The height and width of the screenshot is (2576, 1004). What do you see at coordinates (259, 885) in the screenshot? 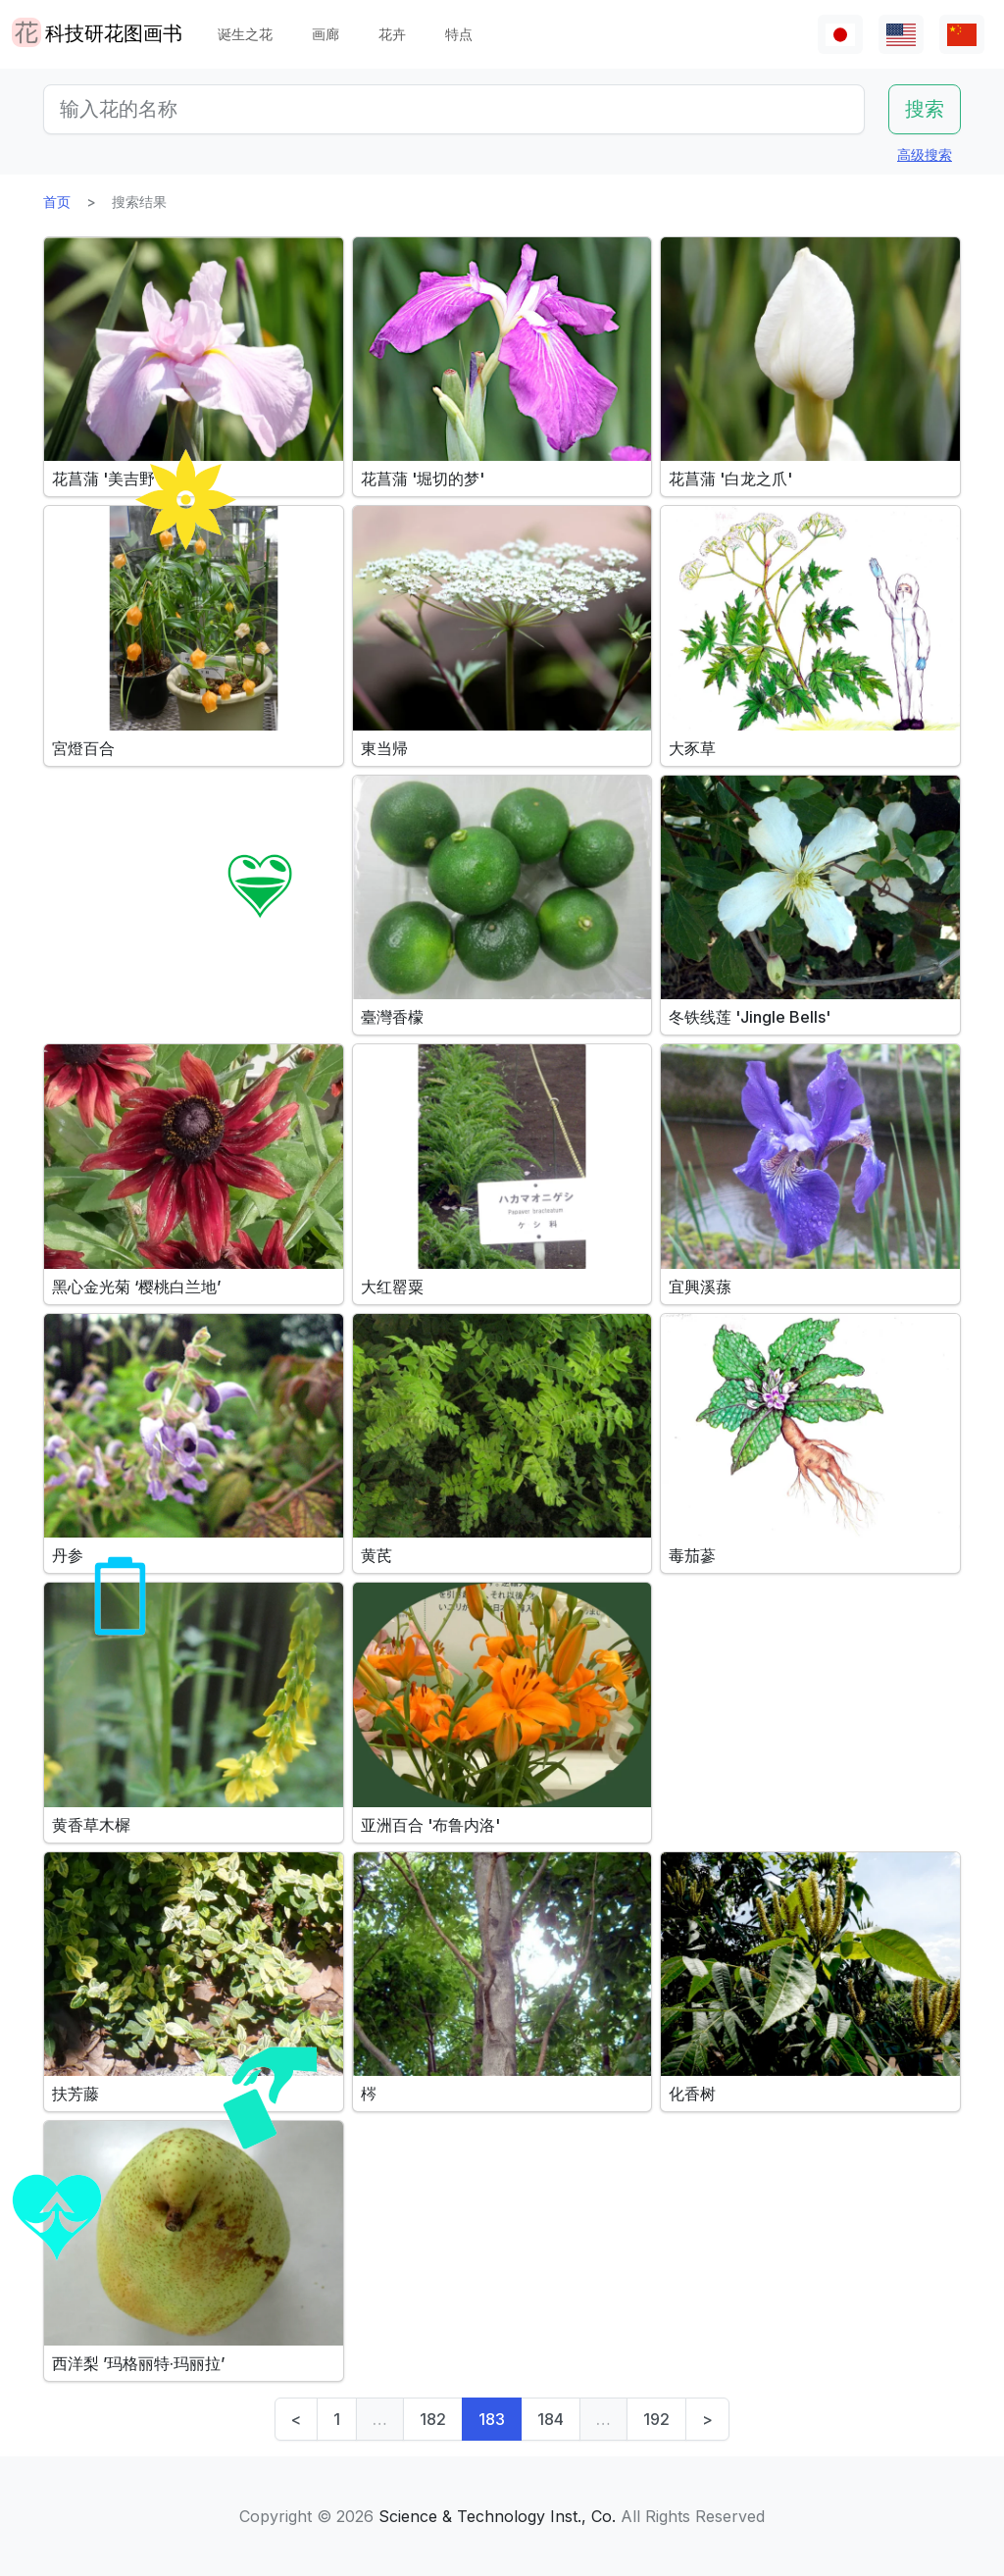
I see `indicates a fragile or special health/life status in a game` at bounding box center [259, 885].